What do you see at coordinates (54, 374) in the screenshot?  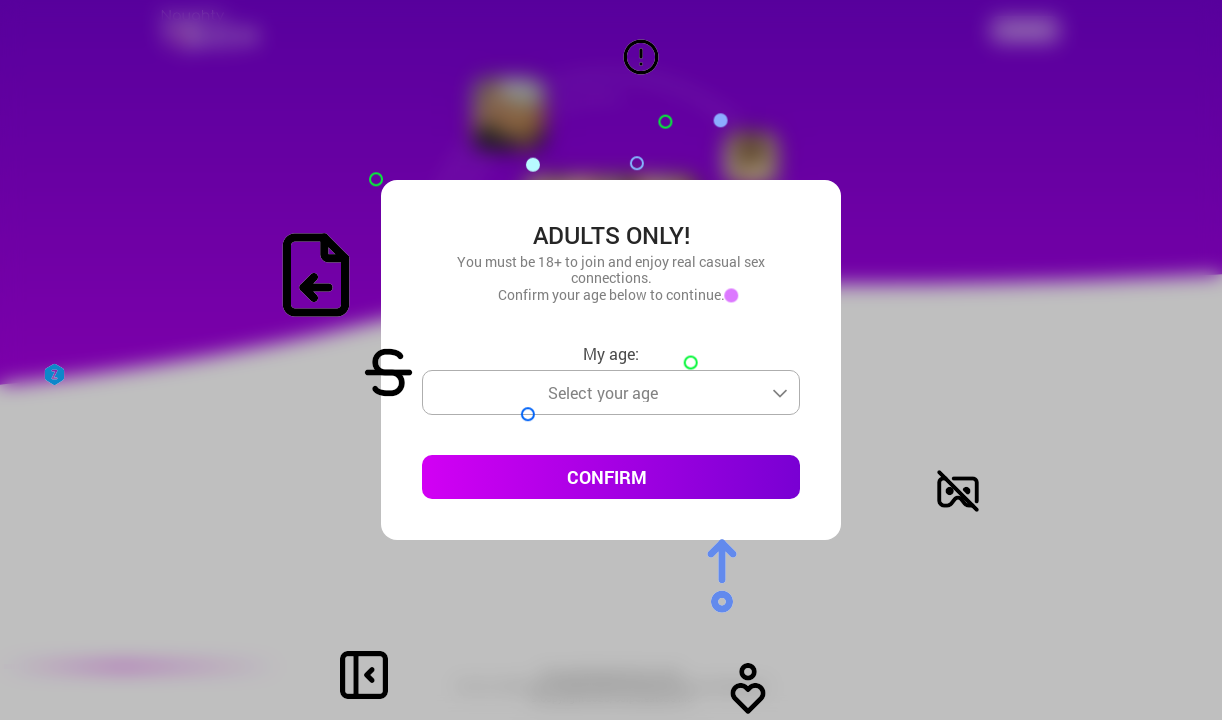 I see `access z-branded app or service` at bounding box center [54, 374].